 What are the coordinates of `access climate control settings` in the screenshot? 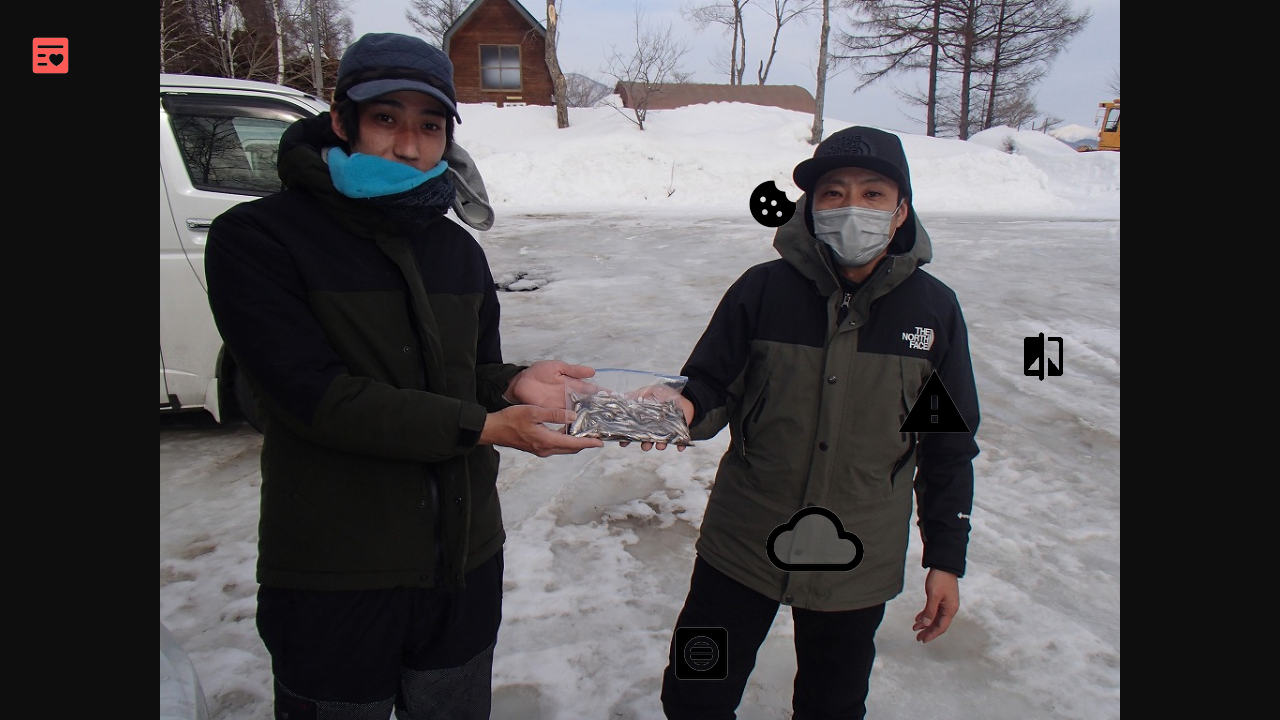 It's located at (701, 653).